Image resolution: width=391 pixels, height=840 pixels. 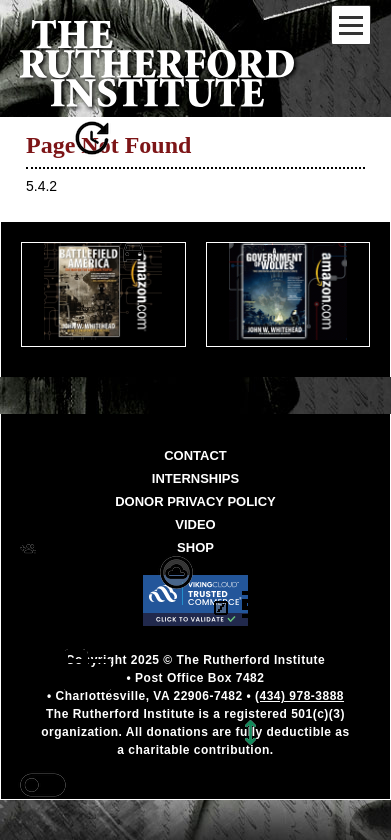 I want to click on add a new member to the group, so click(x=28, y=549).